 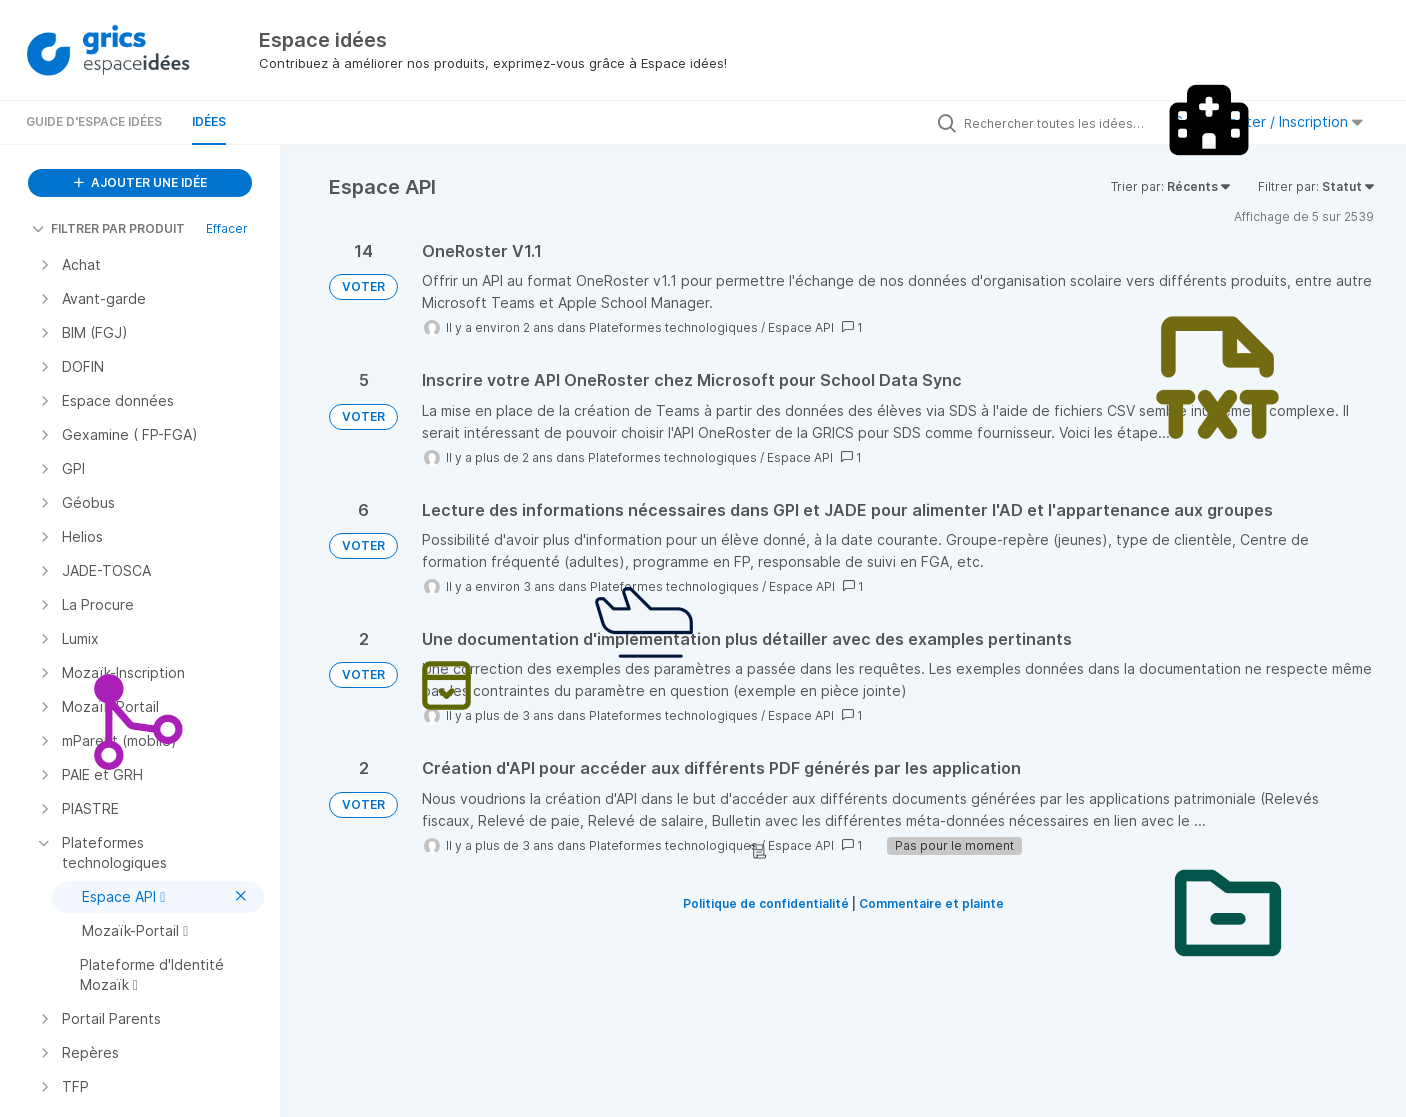 What do you see at coordinates (1217, 382) in the screenshot?
I see `open a text file` at bounding box center [1217, 382].